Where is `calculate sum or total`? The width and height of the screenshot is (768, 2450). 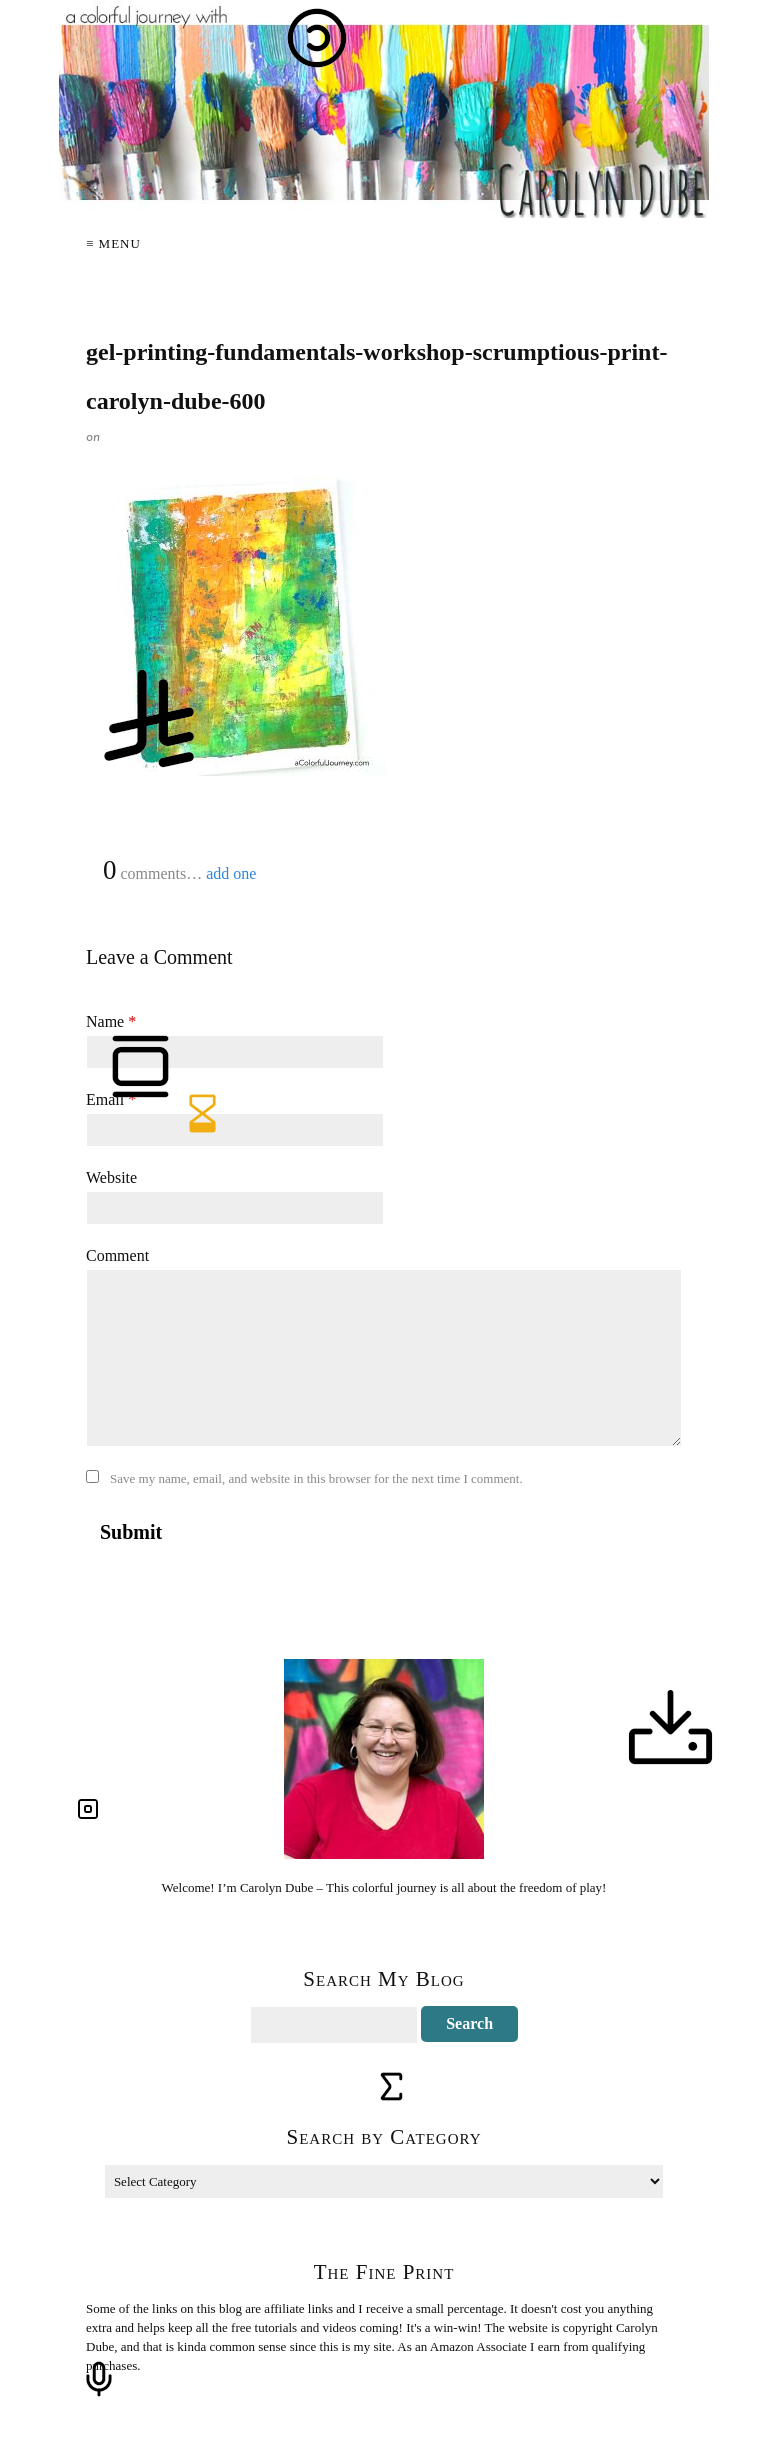 calculate sum or total is located at coordinates (391, 2086).